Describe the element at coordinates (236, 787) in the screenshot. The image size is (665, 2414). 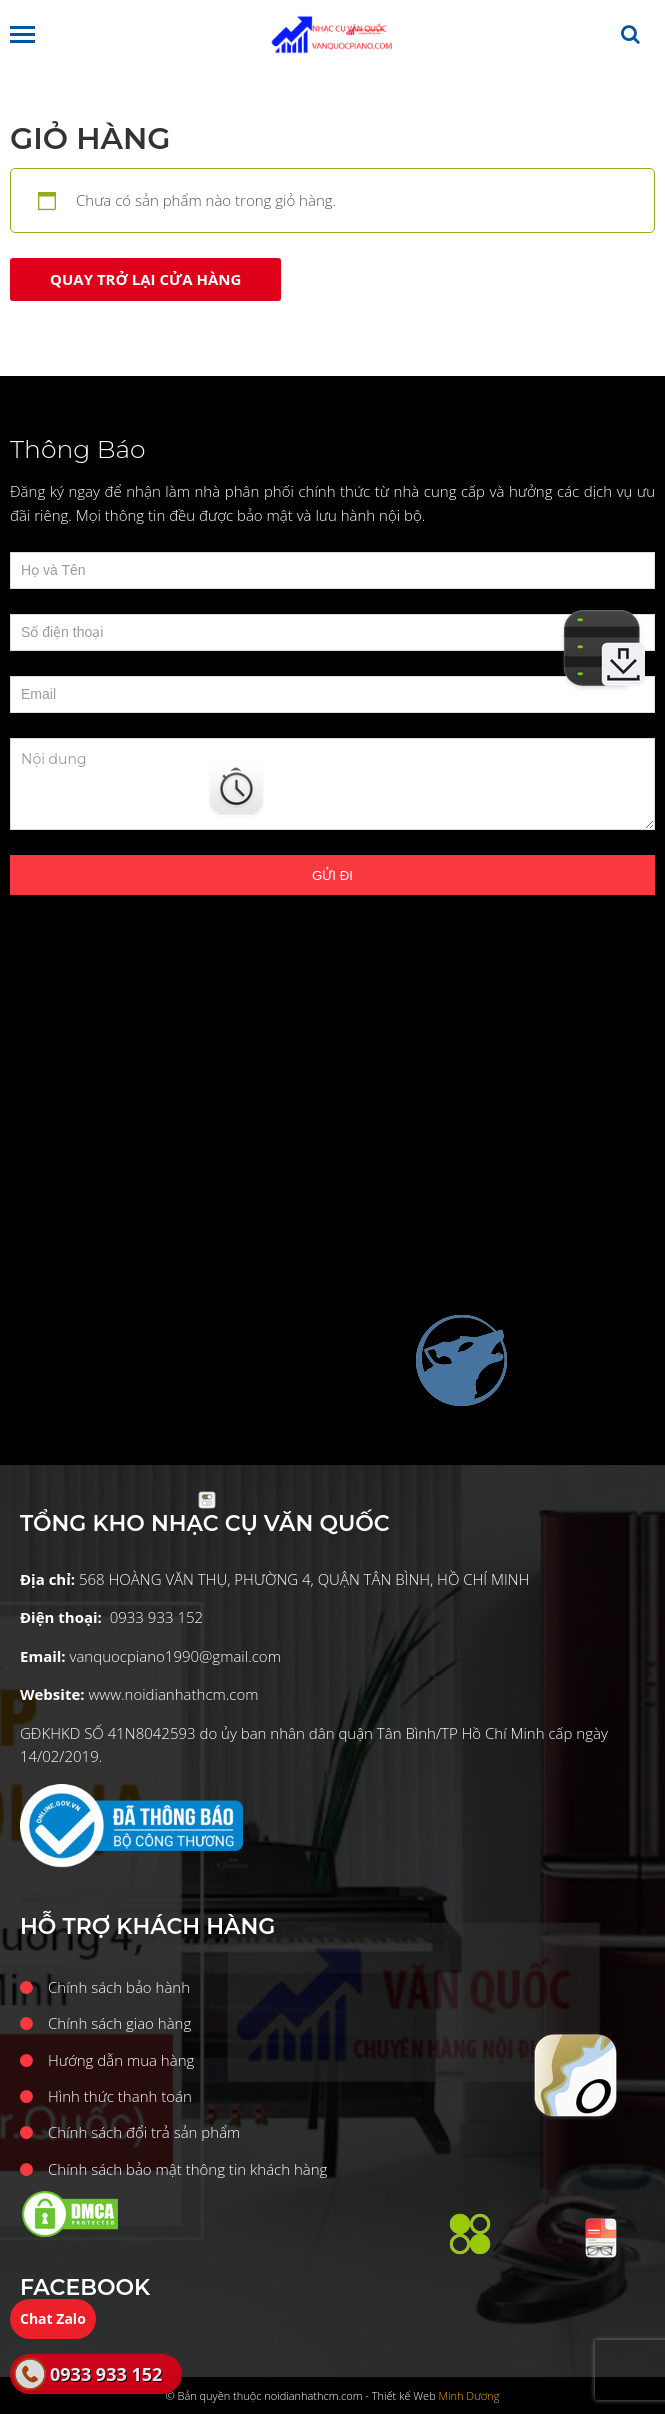
I see `open pomidor timer app` at that location.